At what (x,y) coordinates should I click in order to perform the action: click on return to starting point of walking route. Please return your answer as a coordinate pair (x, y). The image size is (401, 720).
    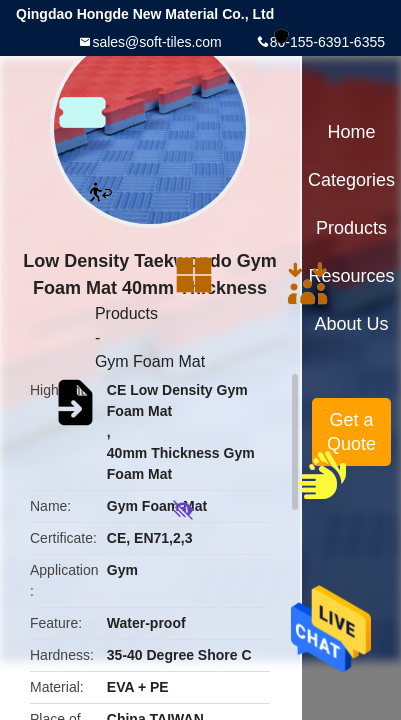
    Looking at the image, I should click on (101, 192).